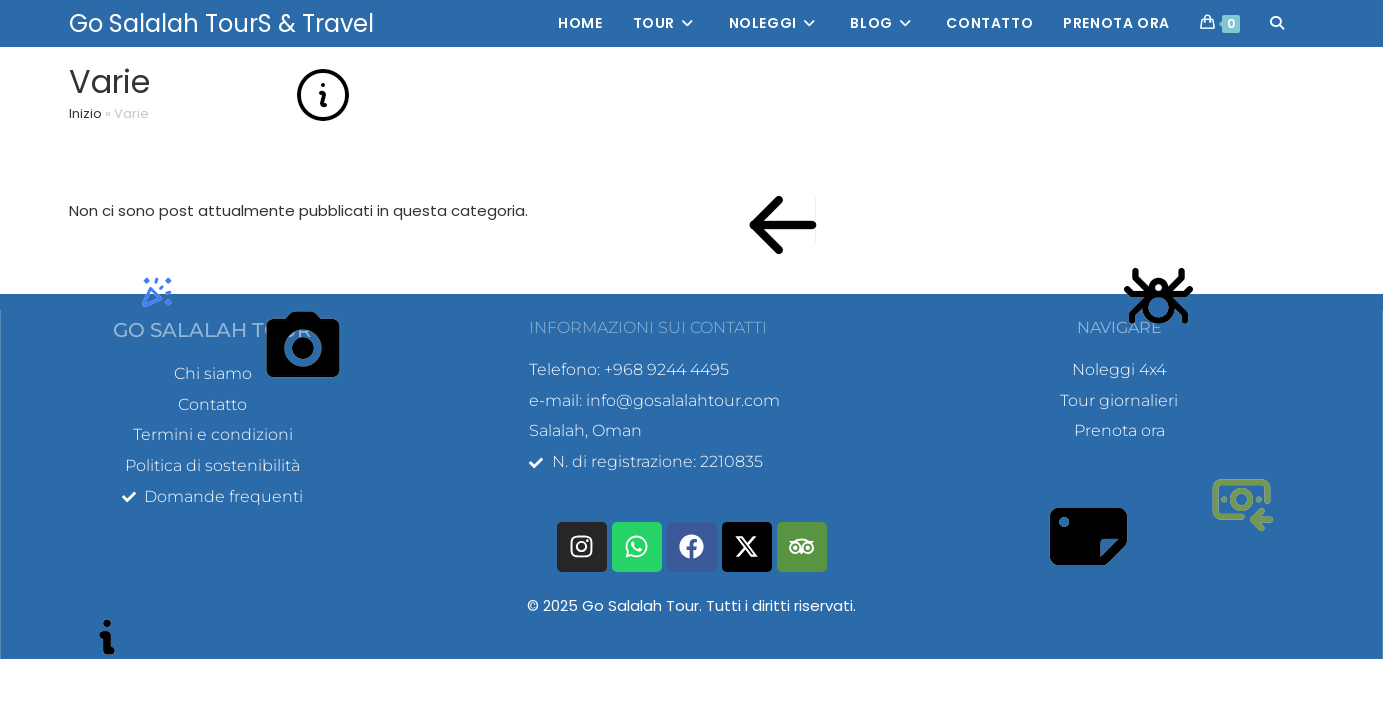  What do you see at coordinates (1241, 499) in the screenshot?
I see `request a refund or money back` at bounding box center [1241, 499].